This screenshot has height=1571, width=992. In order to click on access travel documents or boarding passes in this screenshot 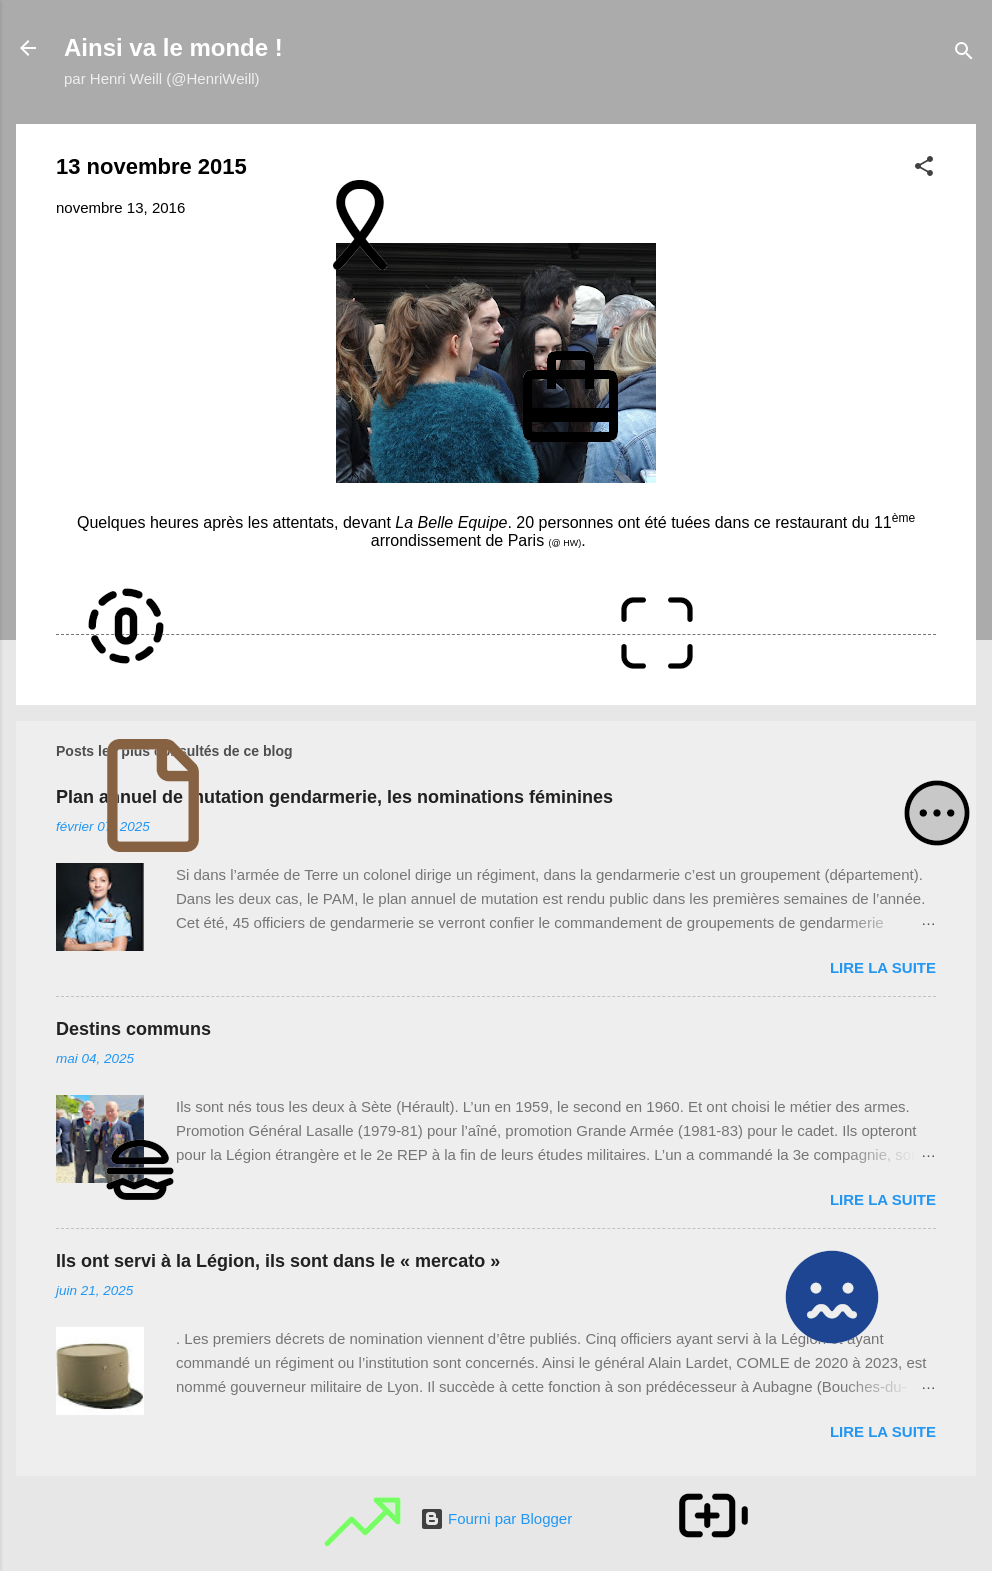, I will do `click(570, 398)`.